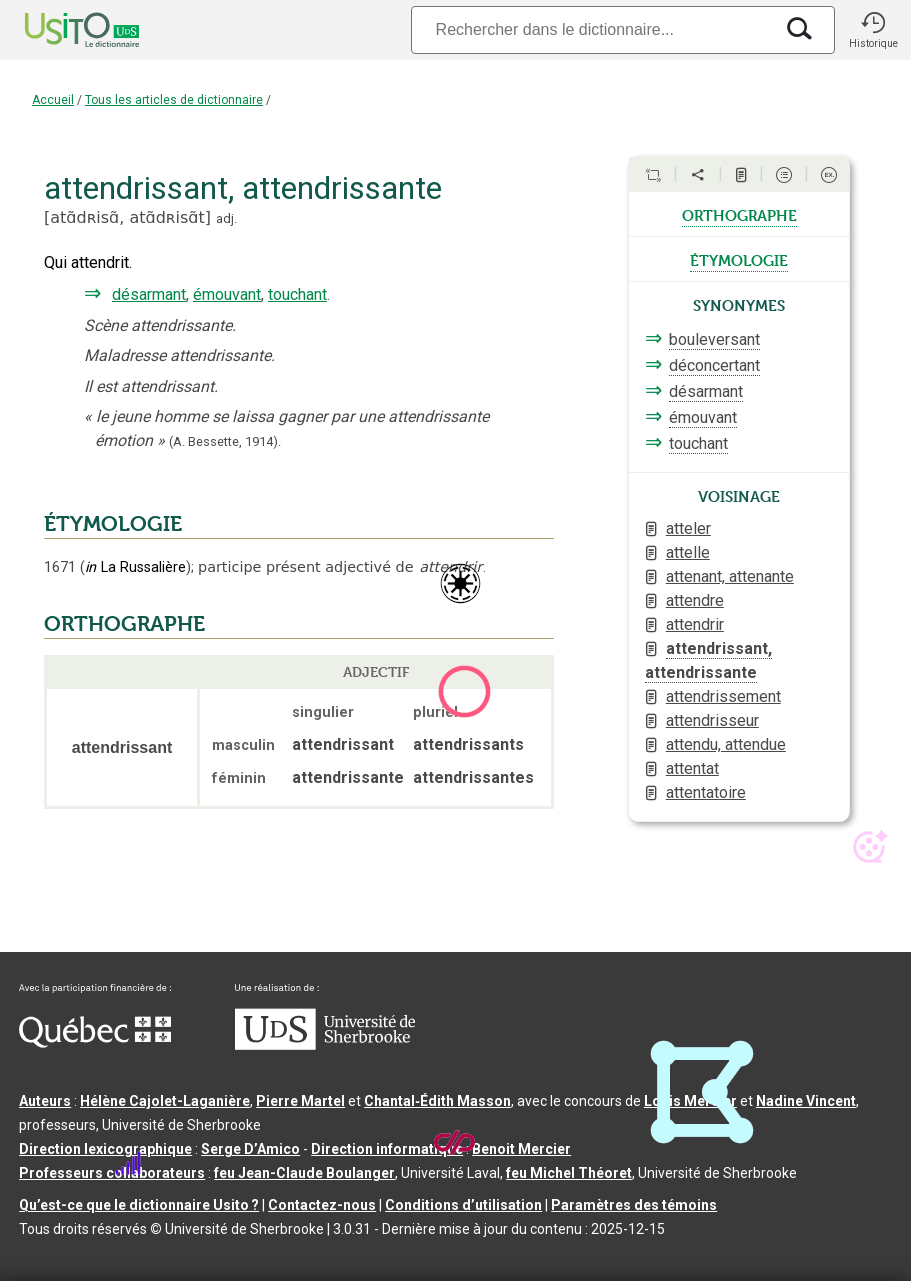  I want to click on visit pronouns.page website, so click(454, 1142).